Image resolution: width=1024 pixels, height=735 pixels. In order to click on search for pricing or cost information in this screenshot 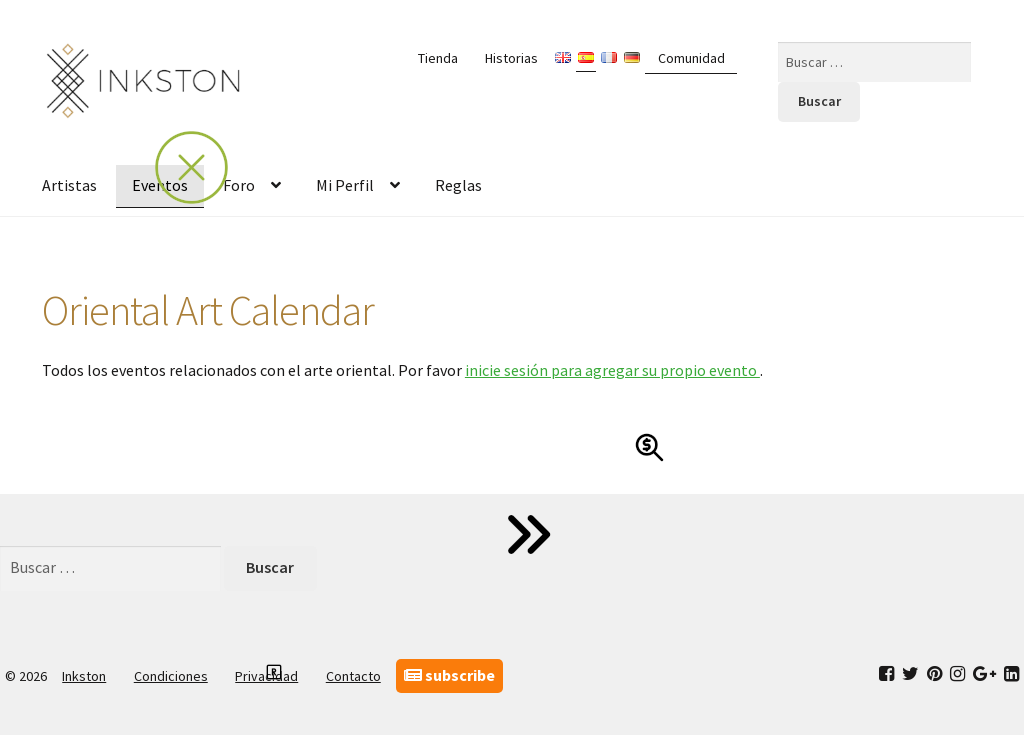, I will do `click(649, 447)`.